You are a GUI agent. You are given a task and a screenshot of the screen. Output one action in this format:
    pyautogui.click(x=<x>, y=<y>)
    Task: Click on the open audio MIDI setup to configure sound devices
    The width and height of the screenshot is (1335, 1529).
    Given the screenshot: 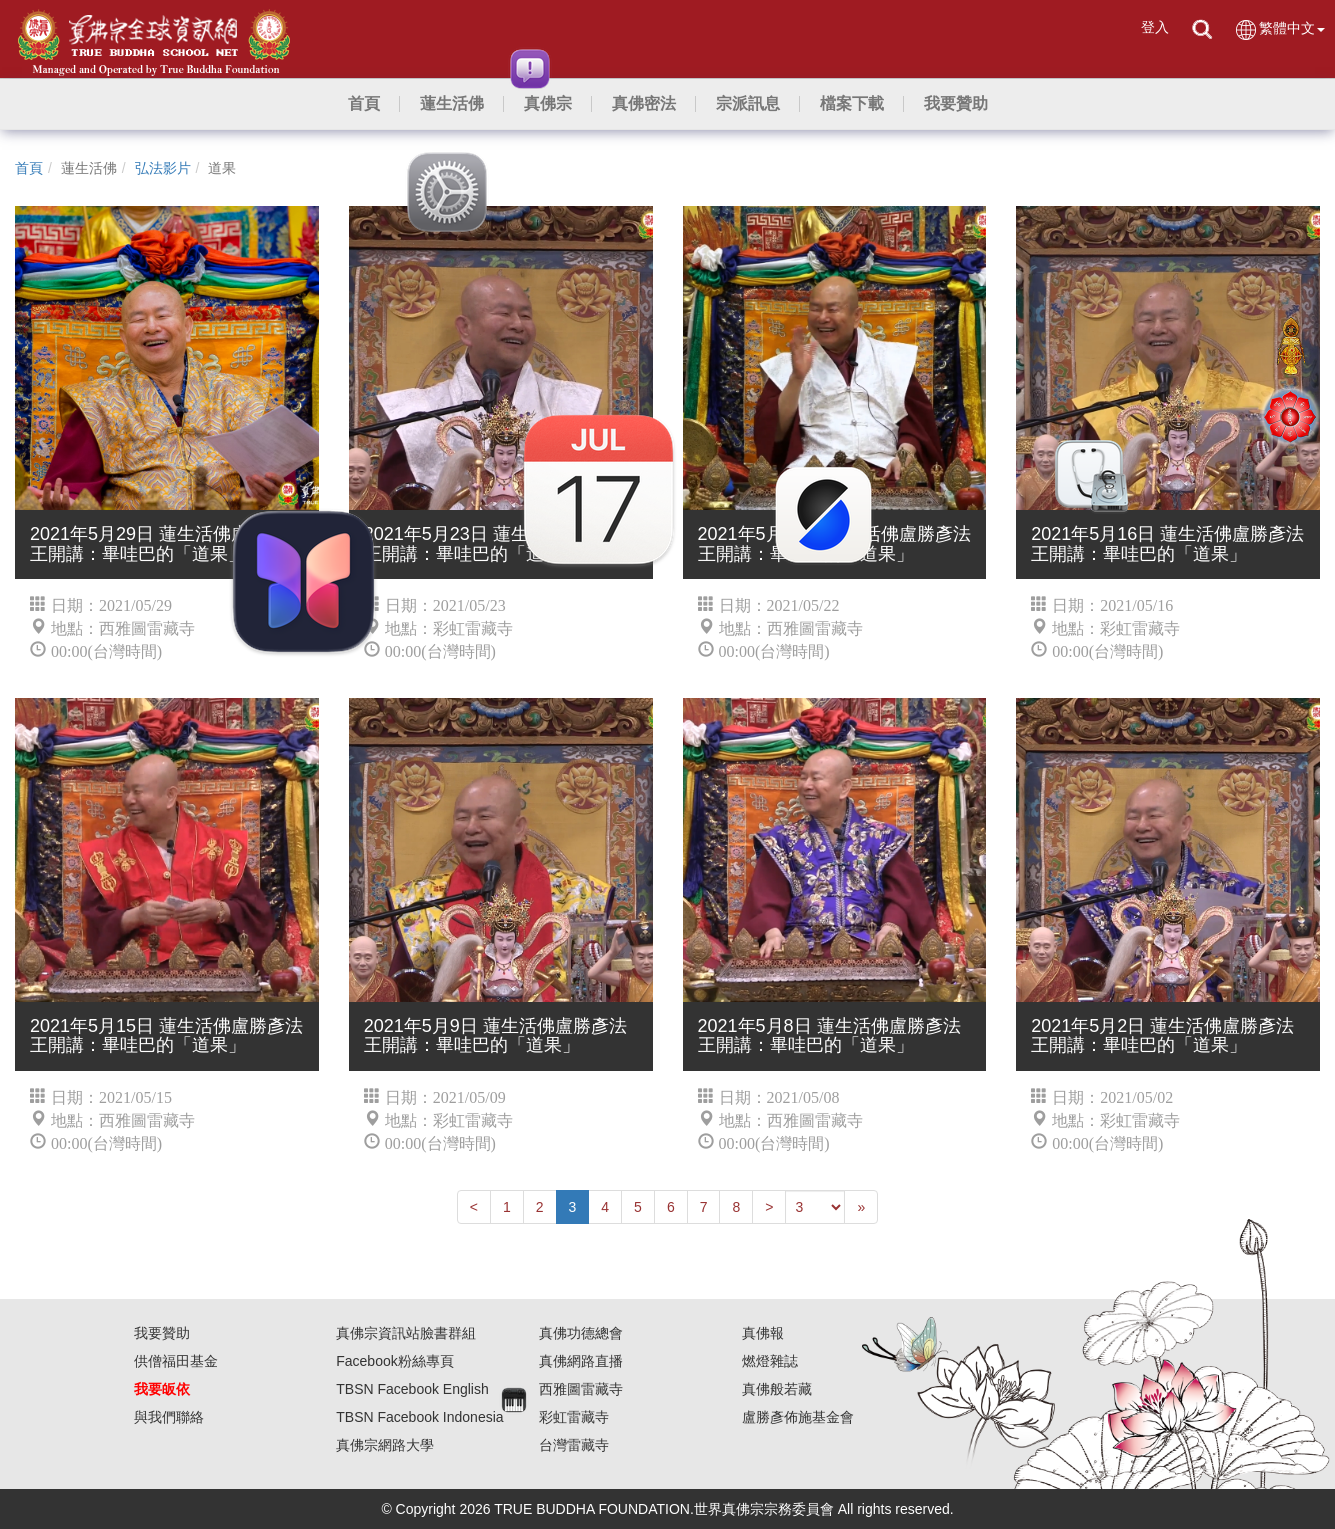 What is the action you would take?
    pyautogui.click(x=514, y=1400)
    